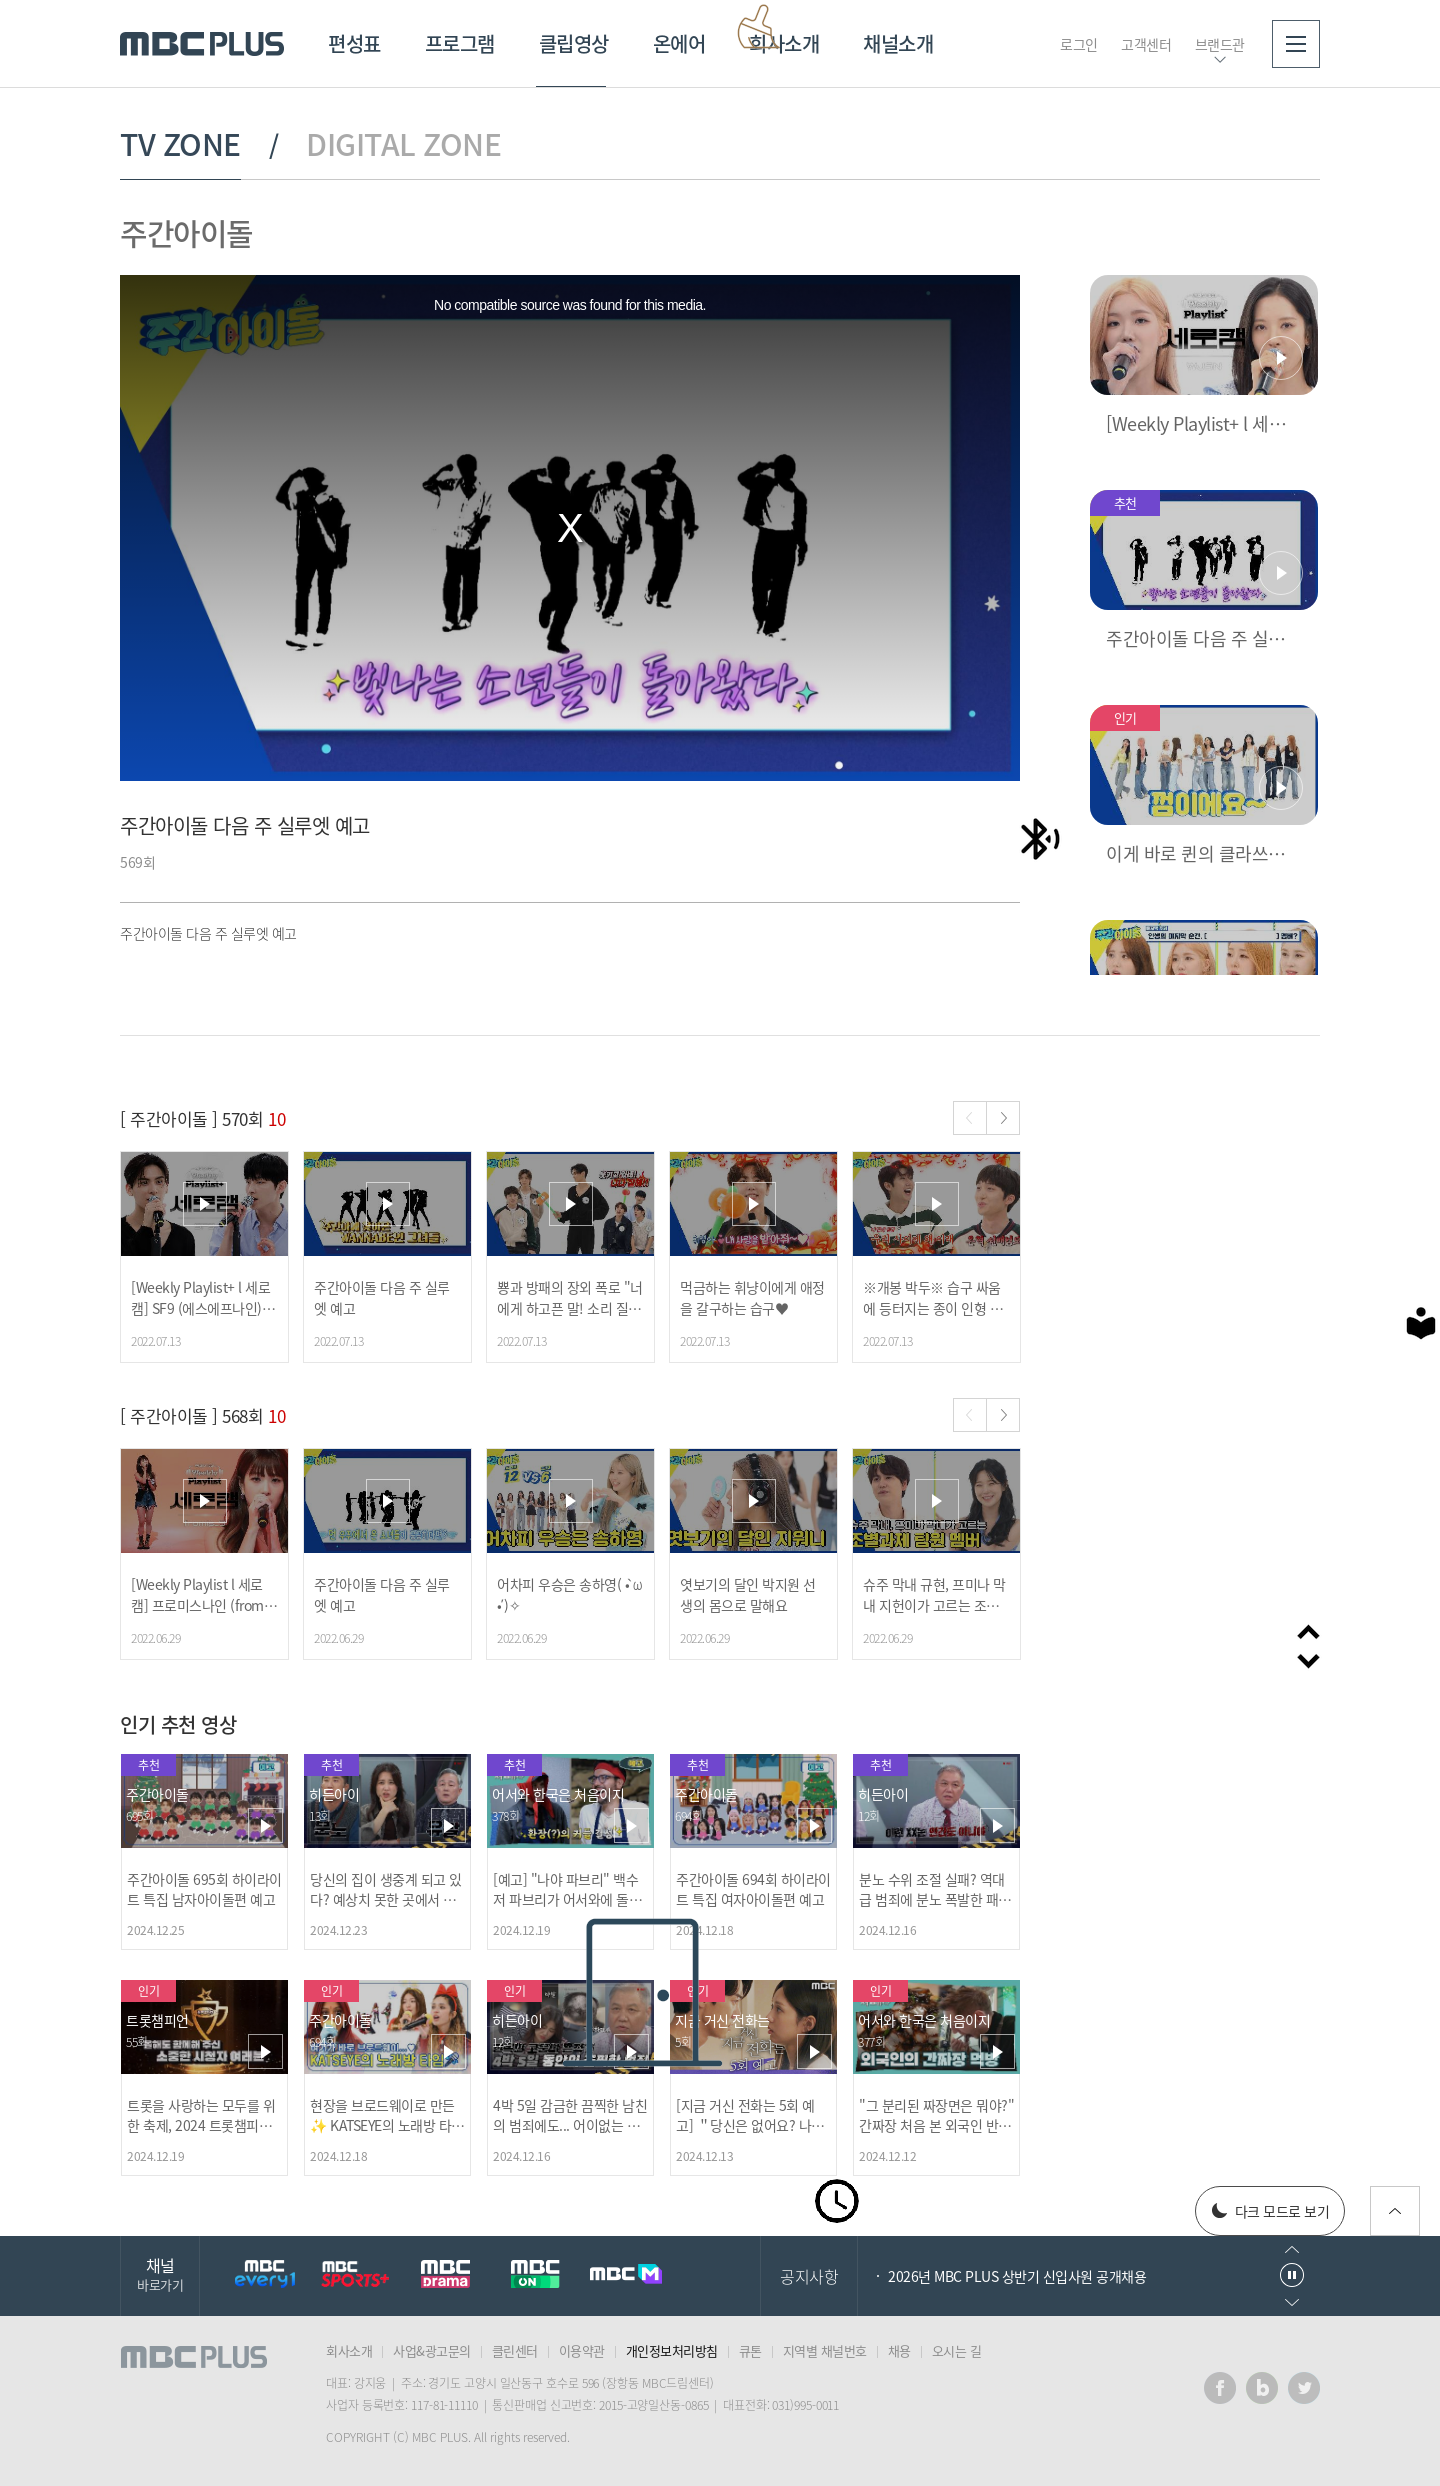 This screenshot has height=2486, width=1440. I want to click on bluetooth audio device connected, so click(1040, 839).